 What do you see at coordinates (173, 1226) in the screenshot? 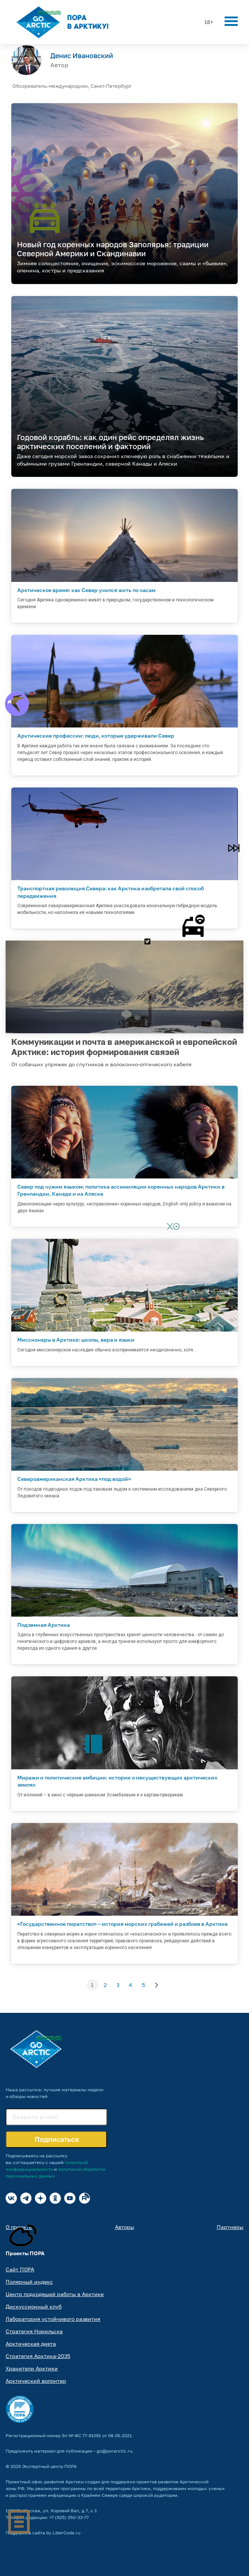
I see `xo brand logo` at bounding box center [173, 1226].